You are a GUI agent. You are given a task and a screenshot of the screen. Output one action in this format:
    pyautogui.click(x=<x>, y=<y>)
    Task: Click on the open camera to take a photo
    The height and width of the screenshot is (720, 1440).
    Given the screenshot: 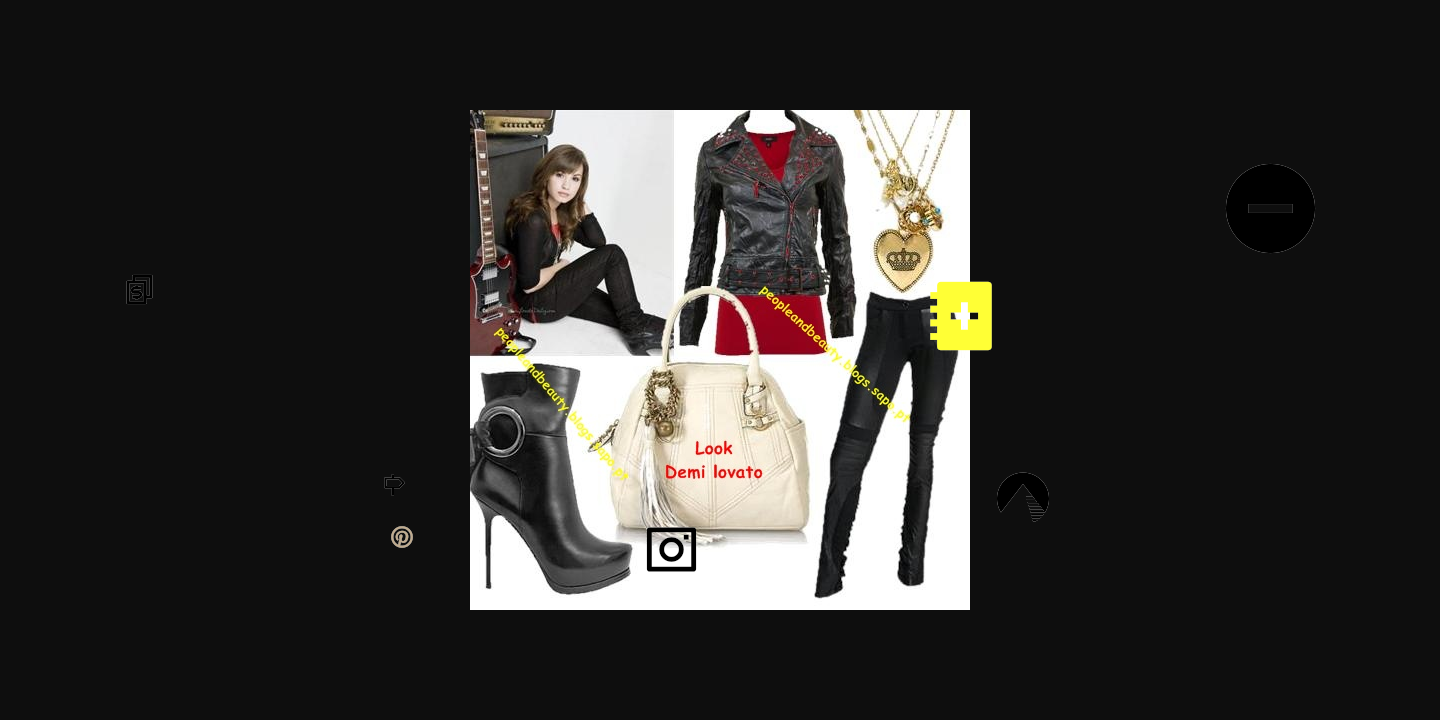 What is the action you would take?
    pyautogui.click(x=671, y=549)
    